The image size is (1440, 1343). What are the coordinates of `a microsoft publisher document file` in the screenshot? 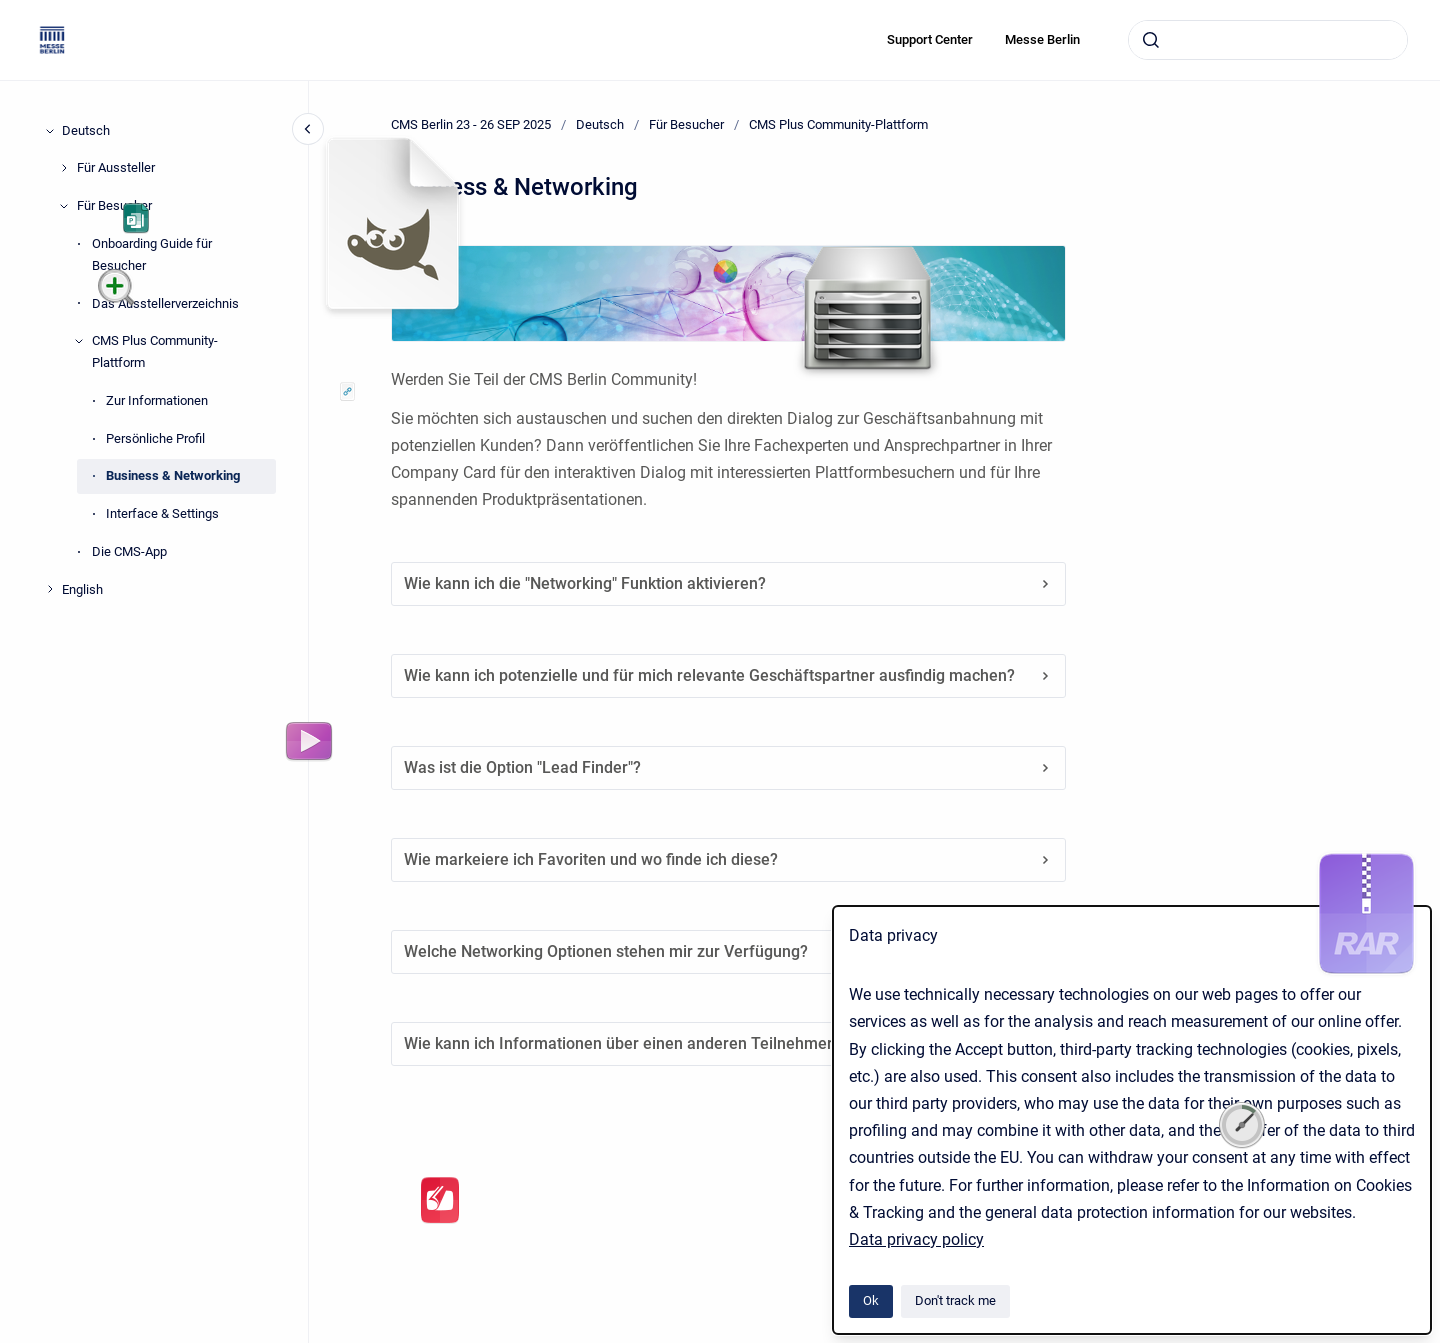 It's located at (136, 218).